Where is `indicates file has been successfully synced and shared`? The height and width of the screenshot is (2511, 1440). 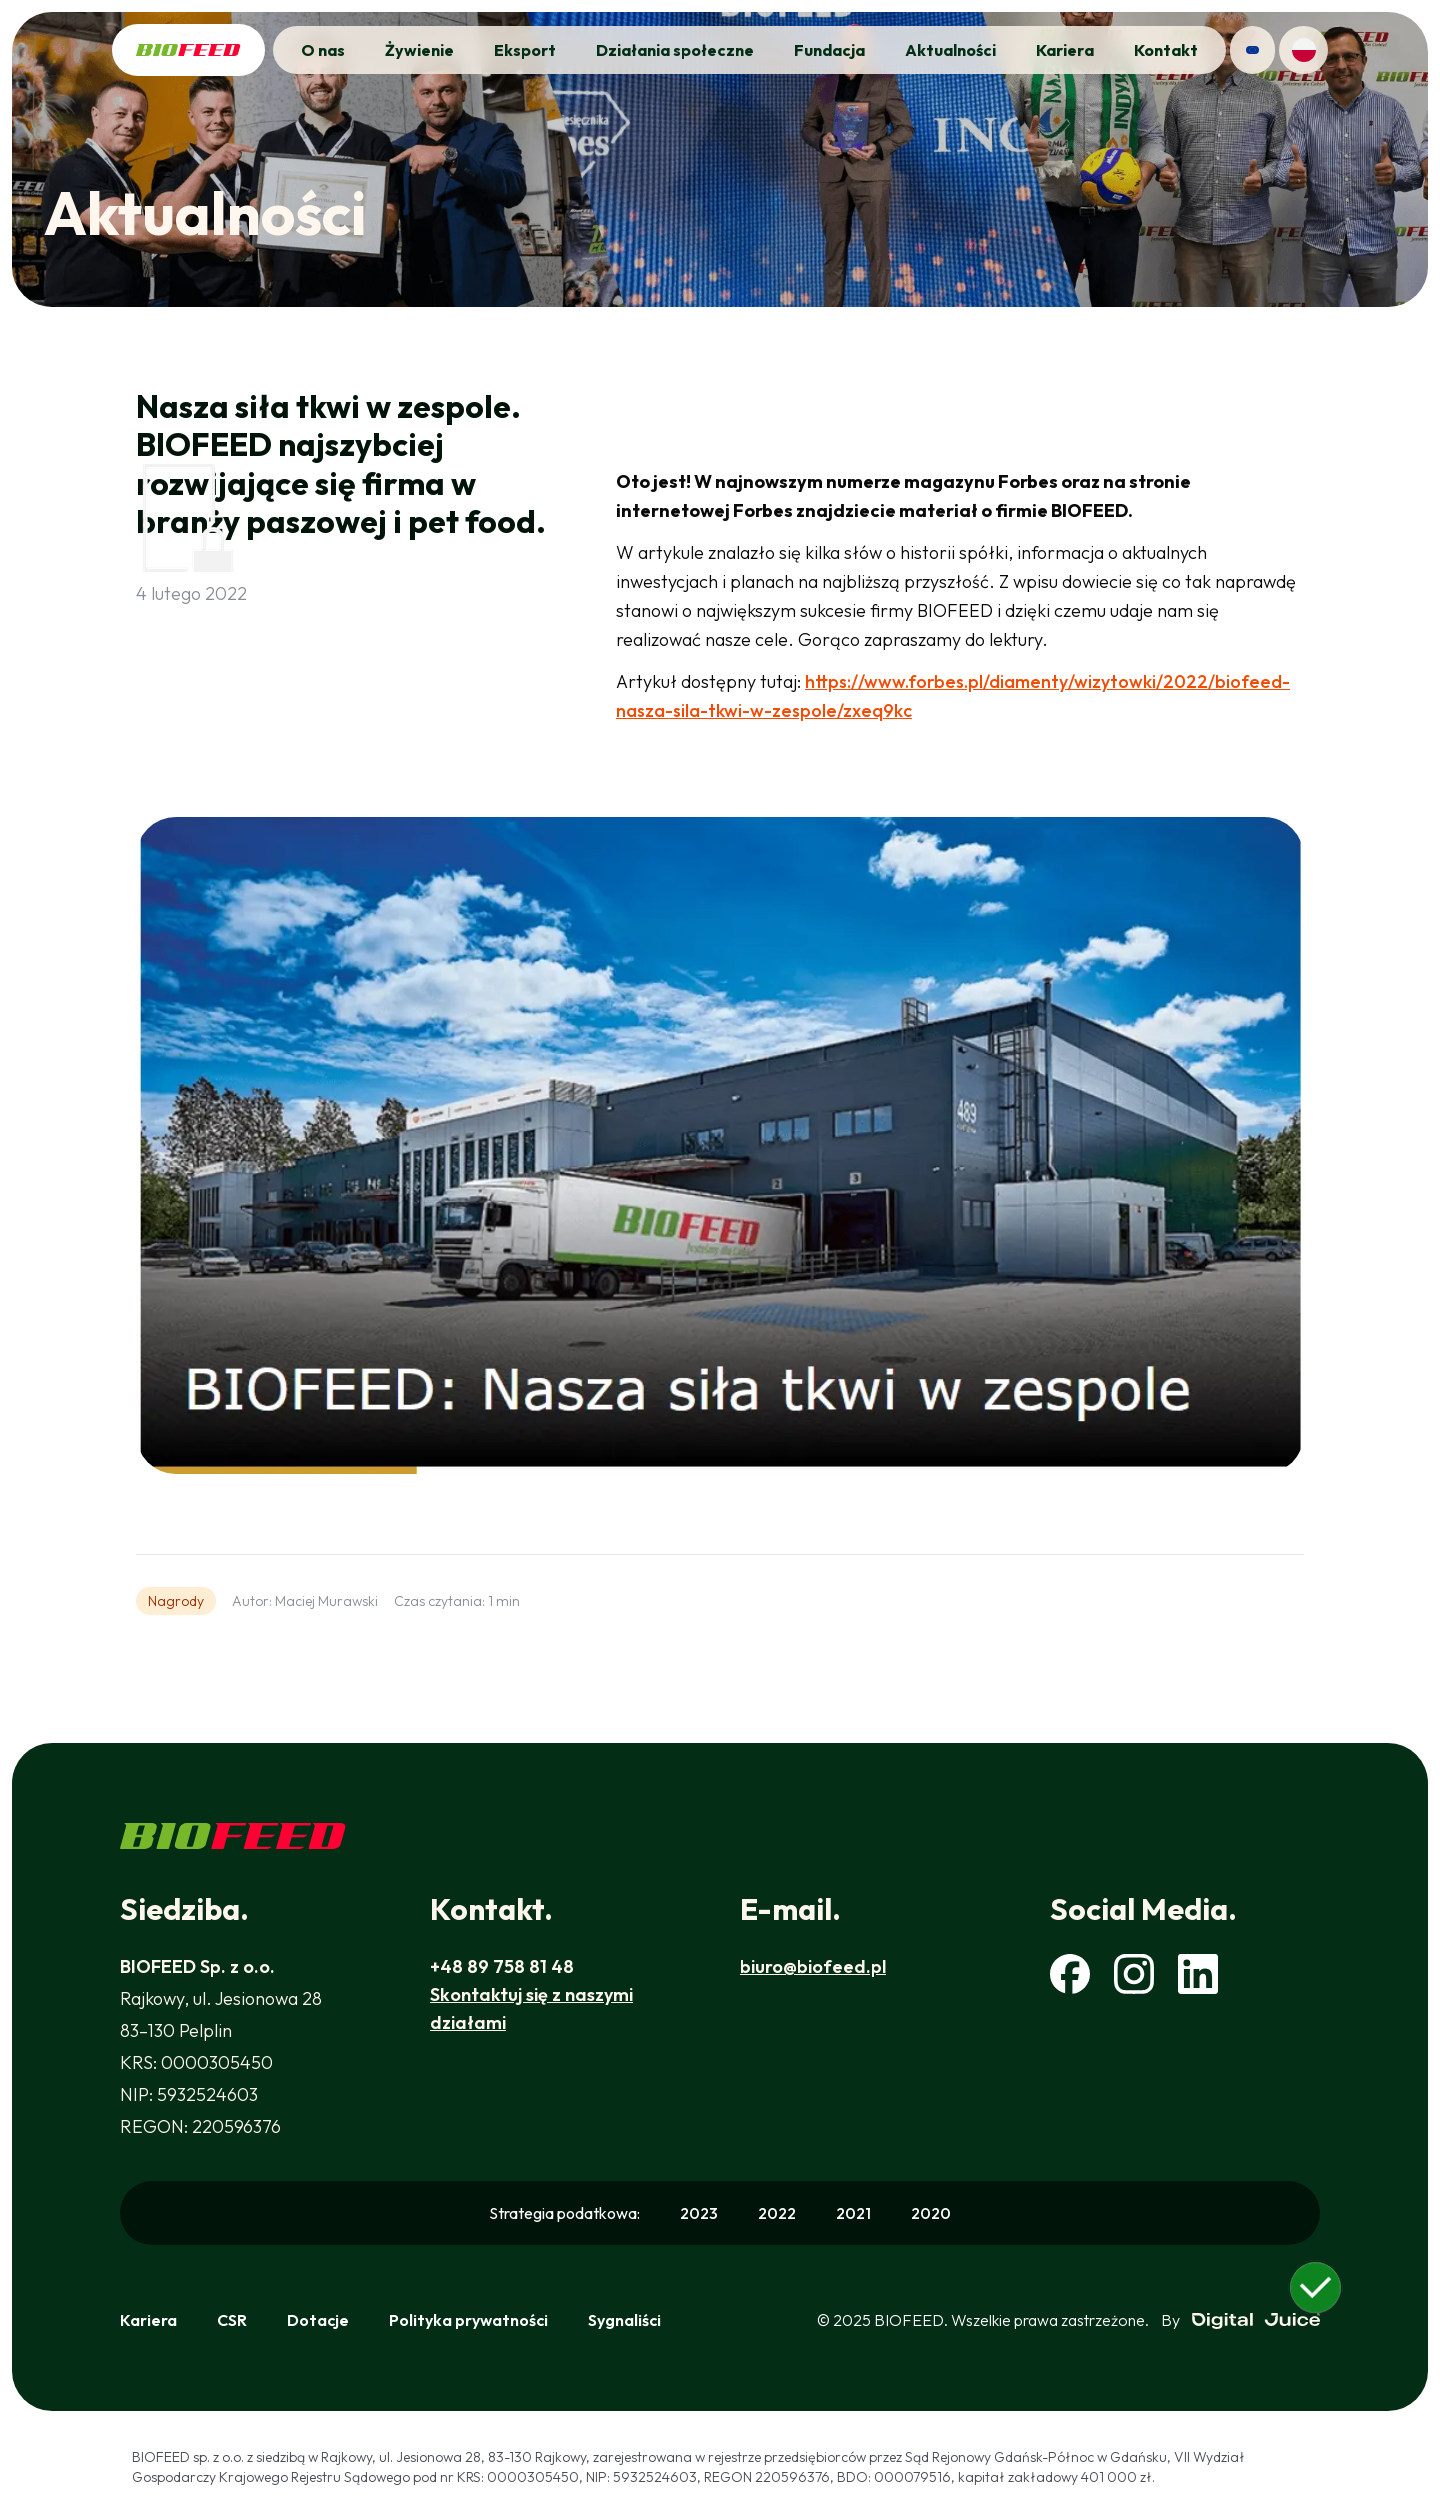
indicates file has been successfully synced and shared is located at coordinates (1315, 2287).